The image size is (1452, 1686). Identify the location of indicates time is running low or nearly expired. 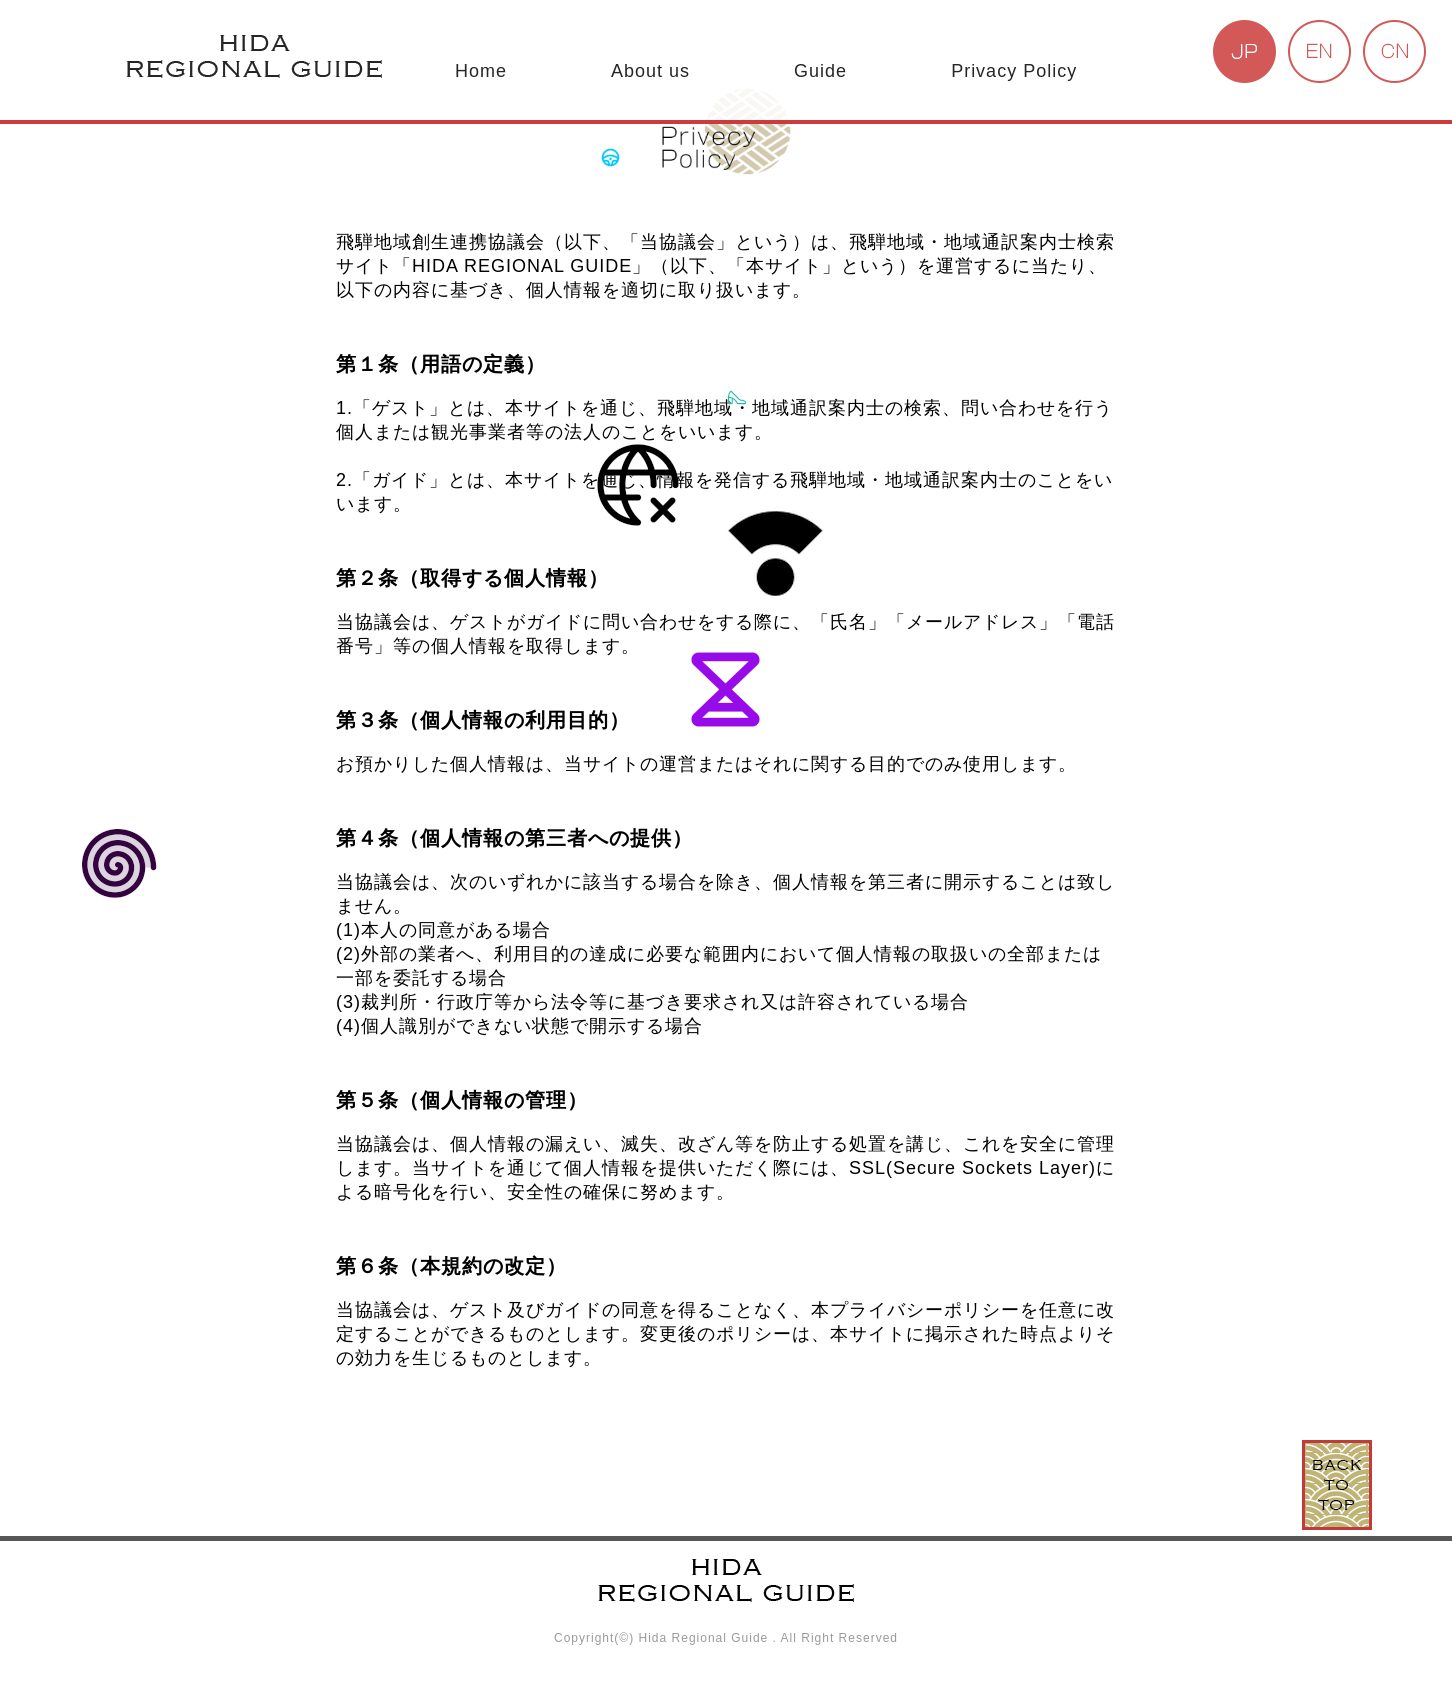
(725, 689).